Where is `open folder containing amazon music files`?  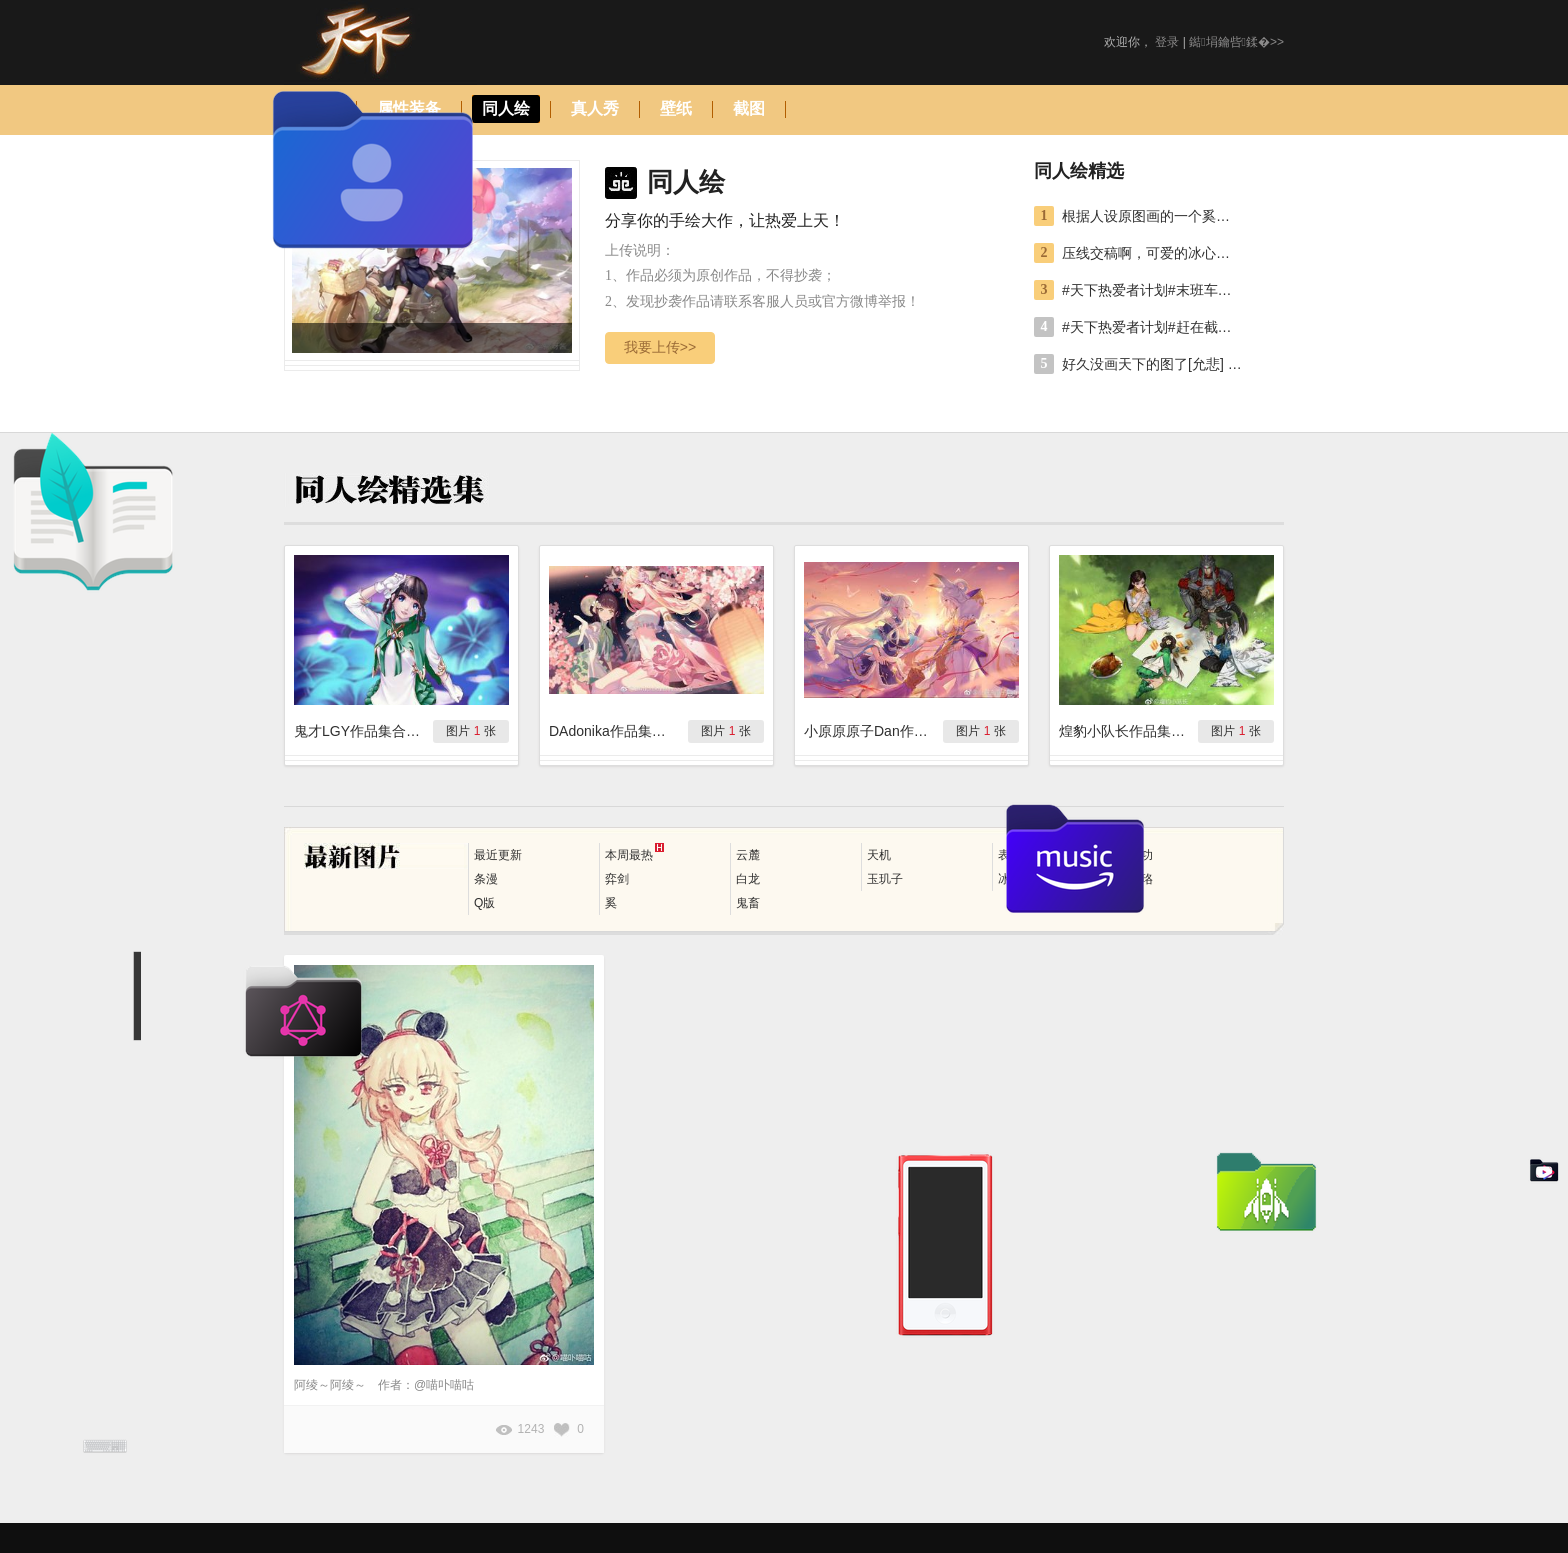
open folder containing amazon music files is located at coordinates (1074, 862).